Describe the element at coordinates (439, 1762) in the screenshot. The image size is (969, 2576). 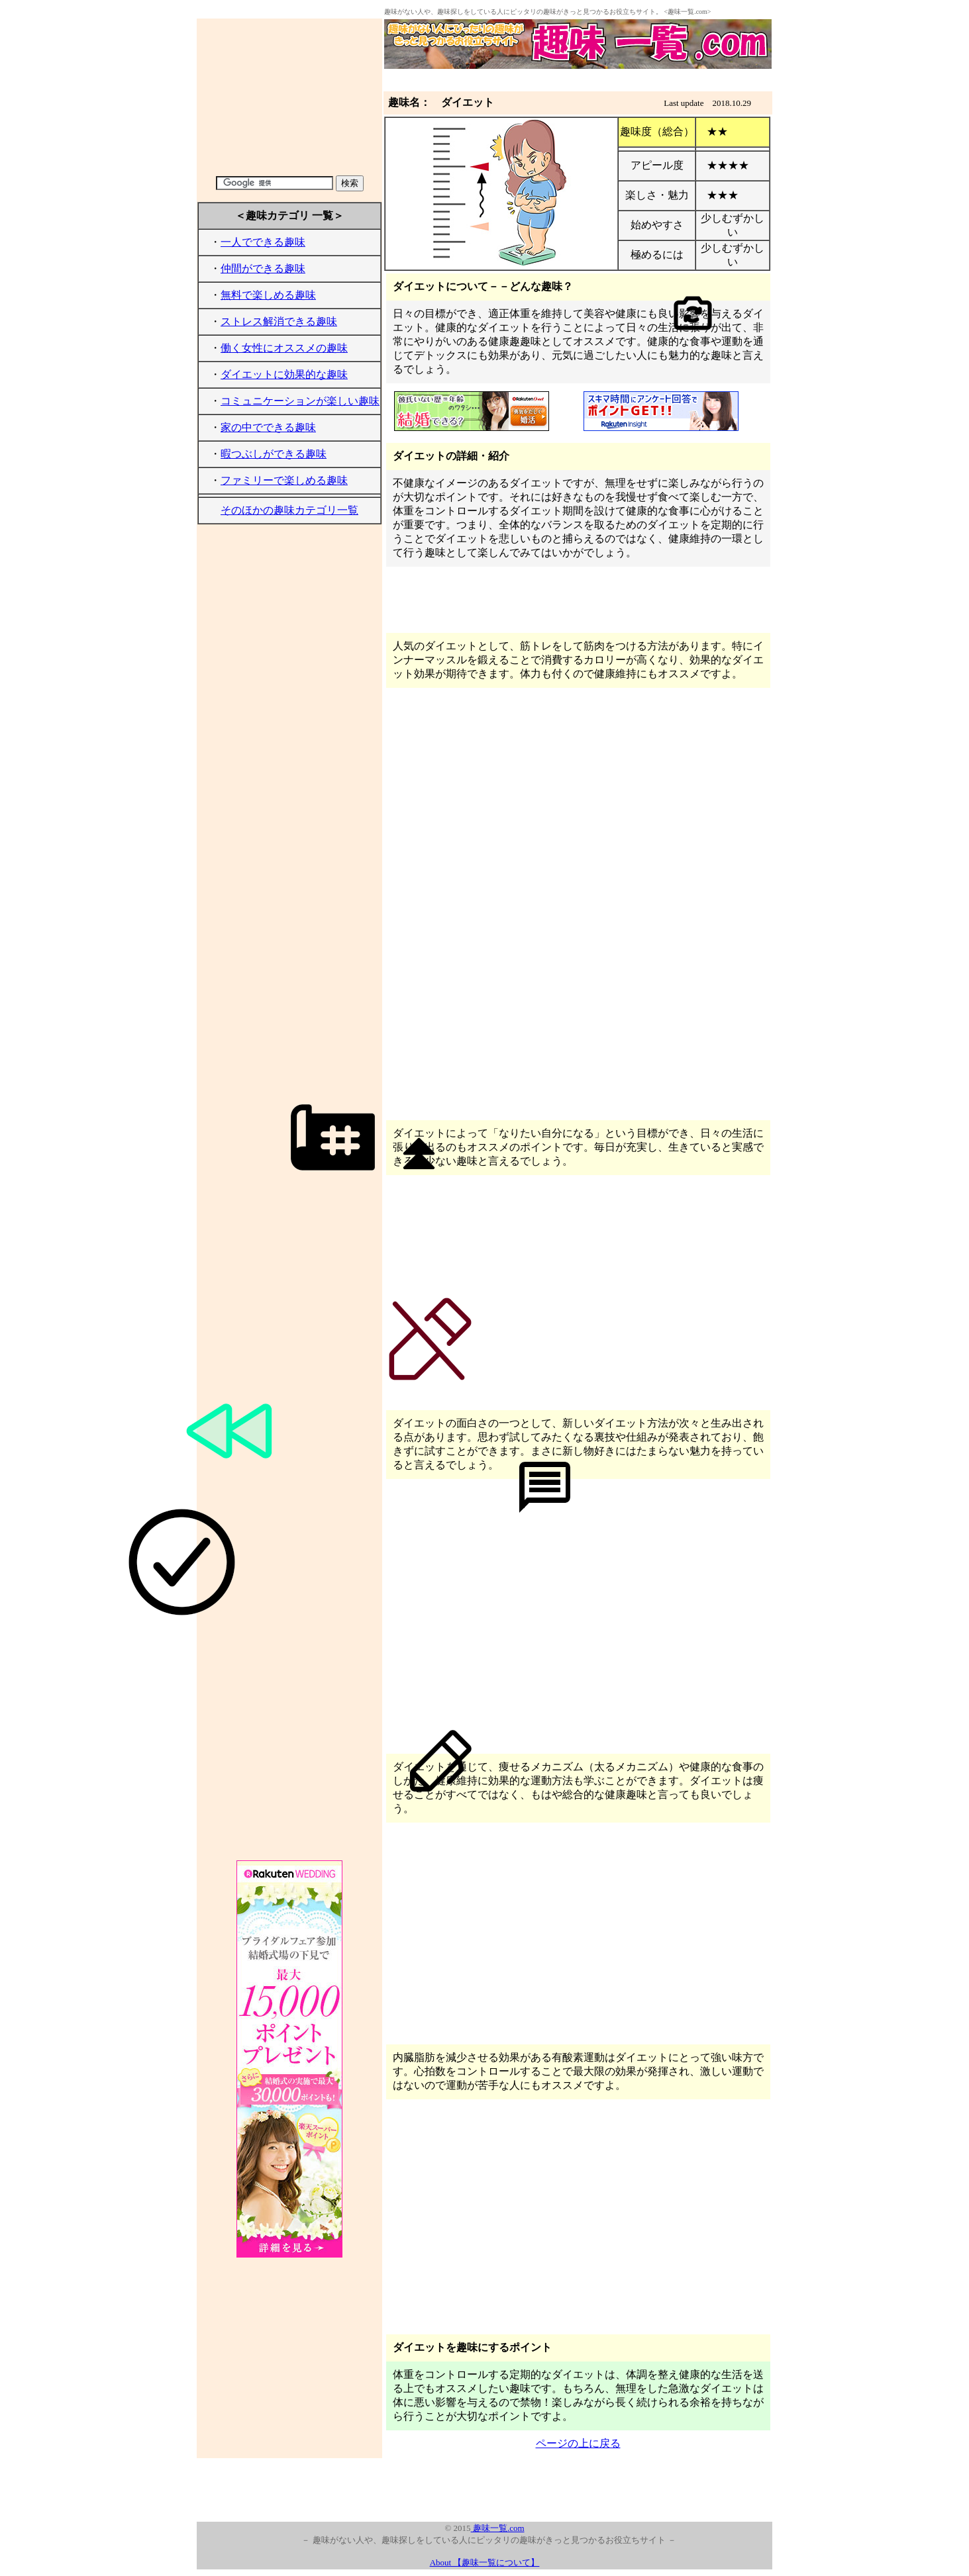
I see `edit or modify content` at that location.